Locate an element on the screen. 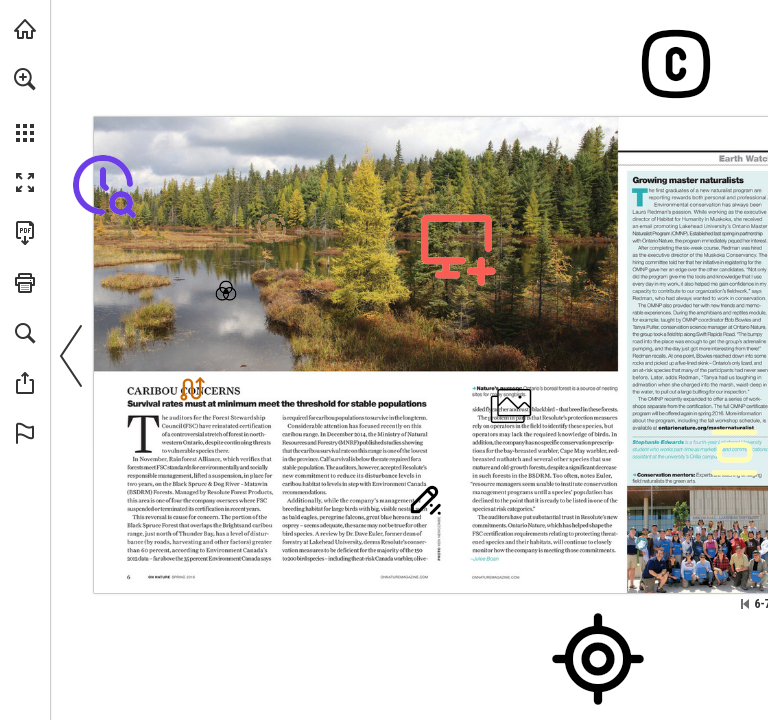 This screenshot has width=768, height=720. shows overlapping or intersecting data sets is located at coordinates (226, 291).